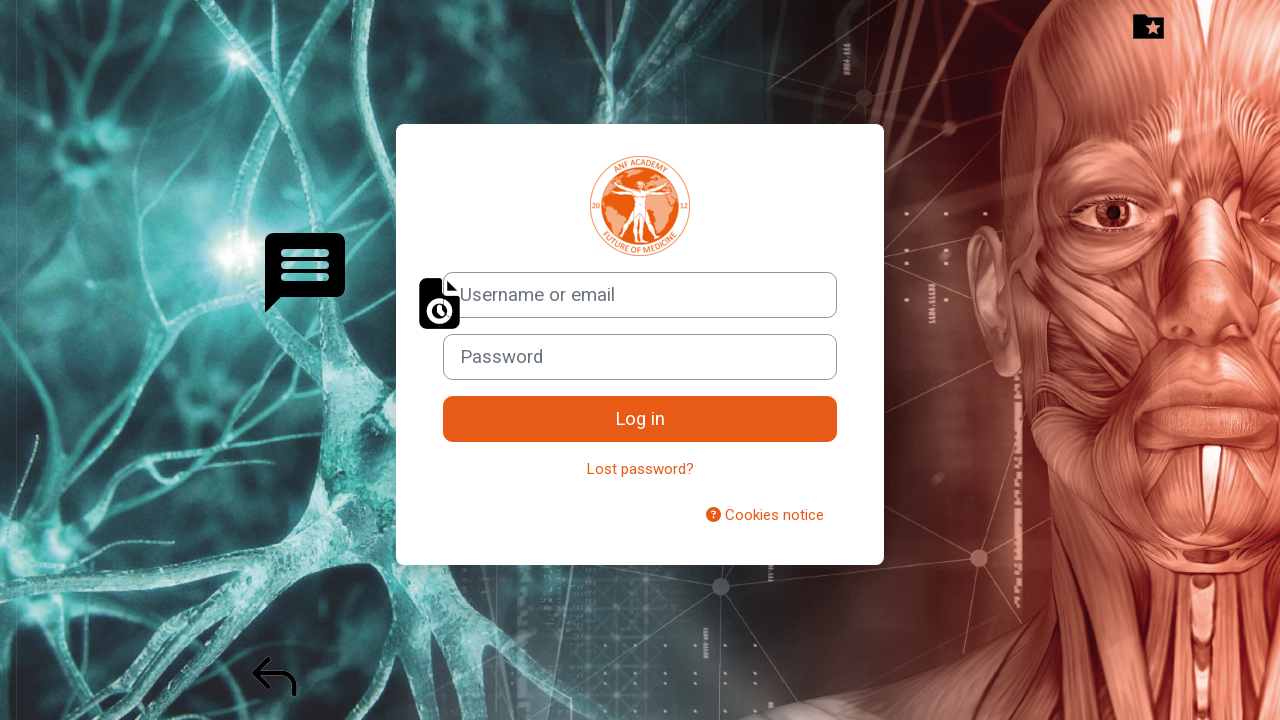 This screenshot has width=1280, height=720. Describe the element at coordinates (274, 677) in the screenshot. I see `reply to a message or comment` at that location.